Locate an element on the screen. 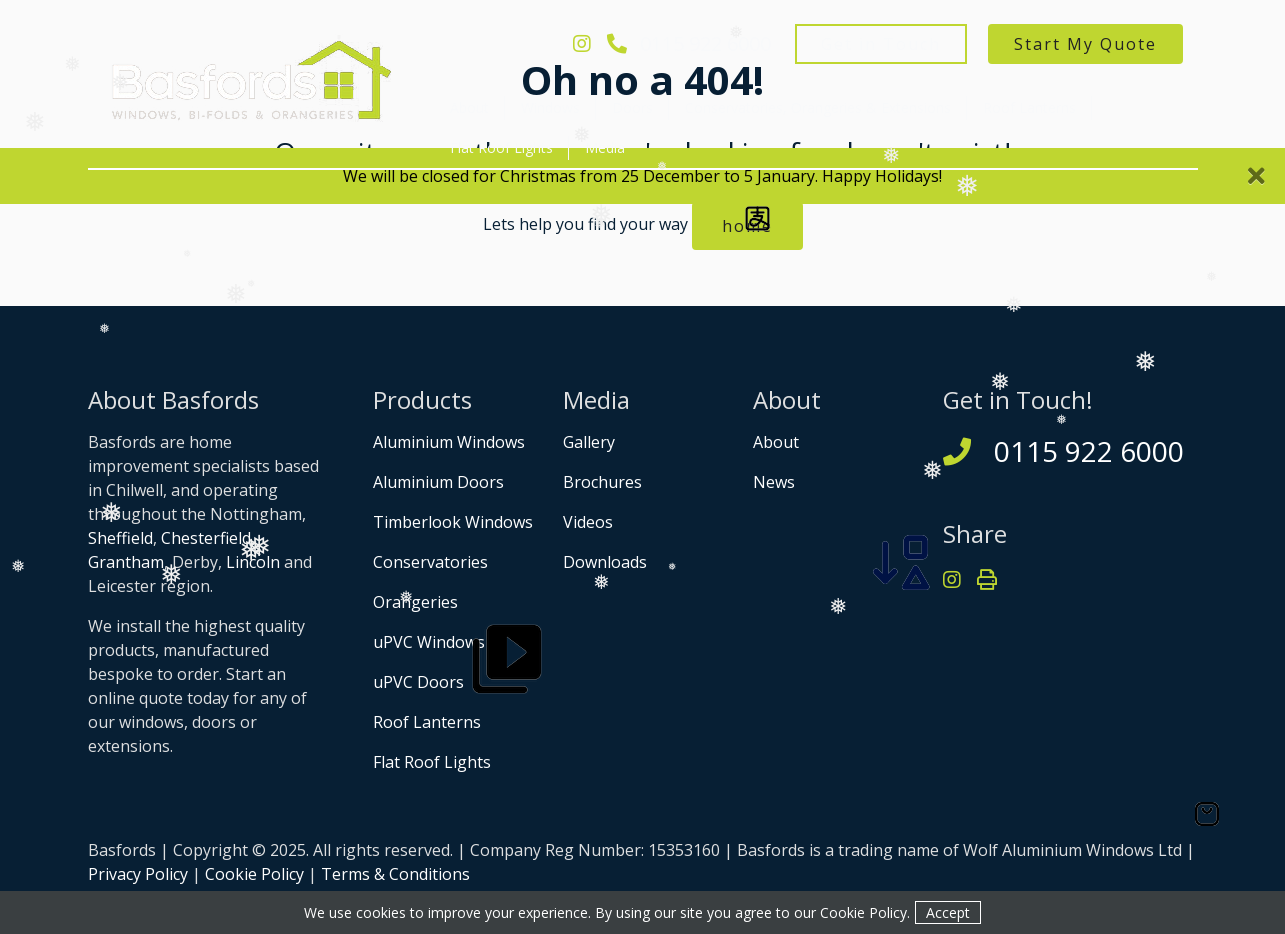 Image resolution: width=1285 pixels, height=934 pixels. access your video library is located at coordinates (507, 659).